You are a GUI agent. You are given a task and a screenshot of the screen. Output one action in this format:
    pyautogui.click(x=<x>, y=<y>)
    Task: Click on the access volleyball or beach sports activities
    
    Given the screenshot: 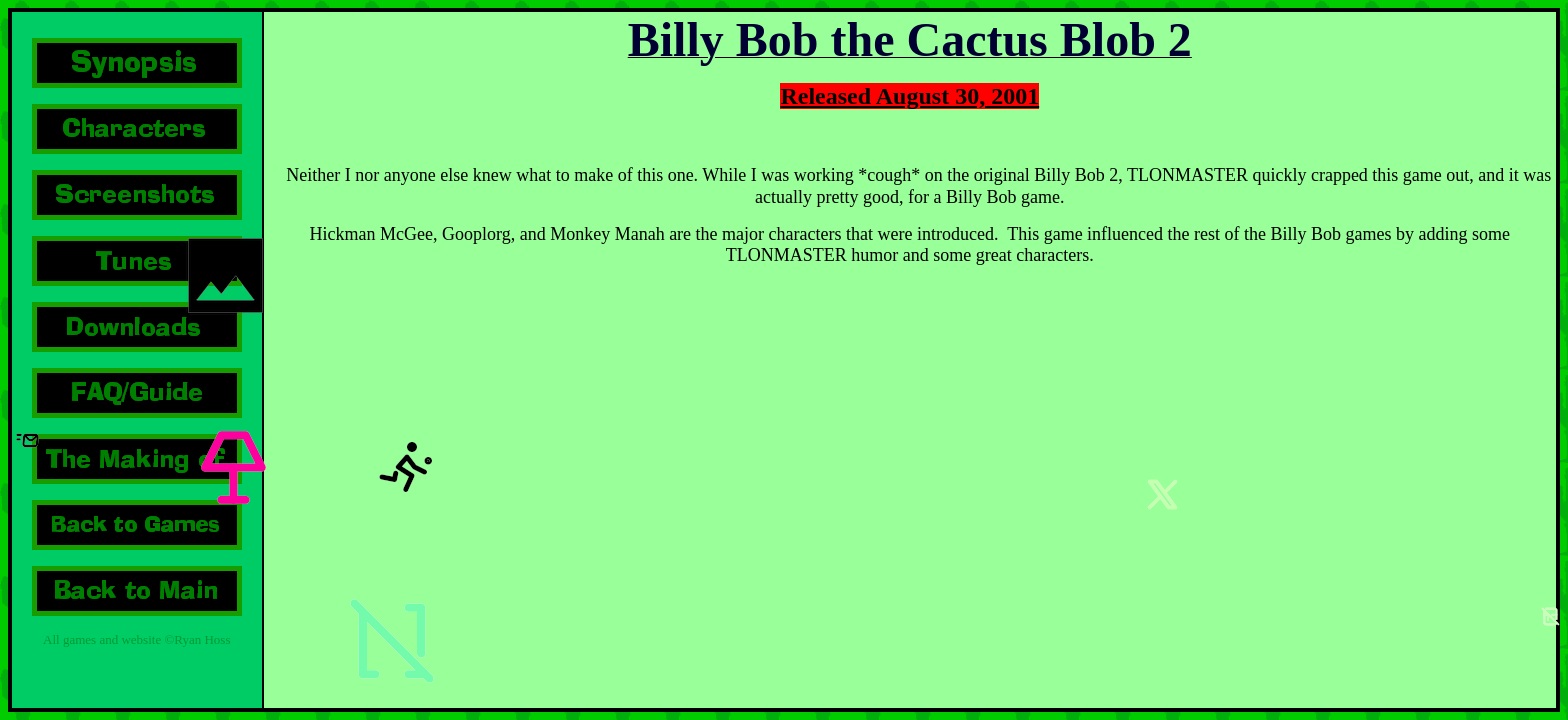 What is the action you would take?
    pyautogui.click(x=407, y=467)
    